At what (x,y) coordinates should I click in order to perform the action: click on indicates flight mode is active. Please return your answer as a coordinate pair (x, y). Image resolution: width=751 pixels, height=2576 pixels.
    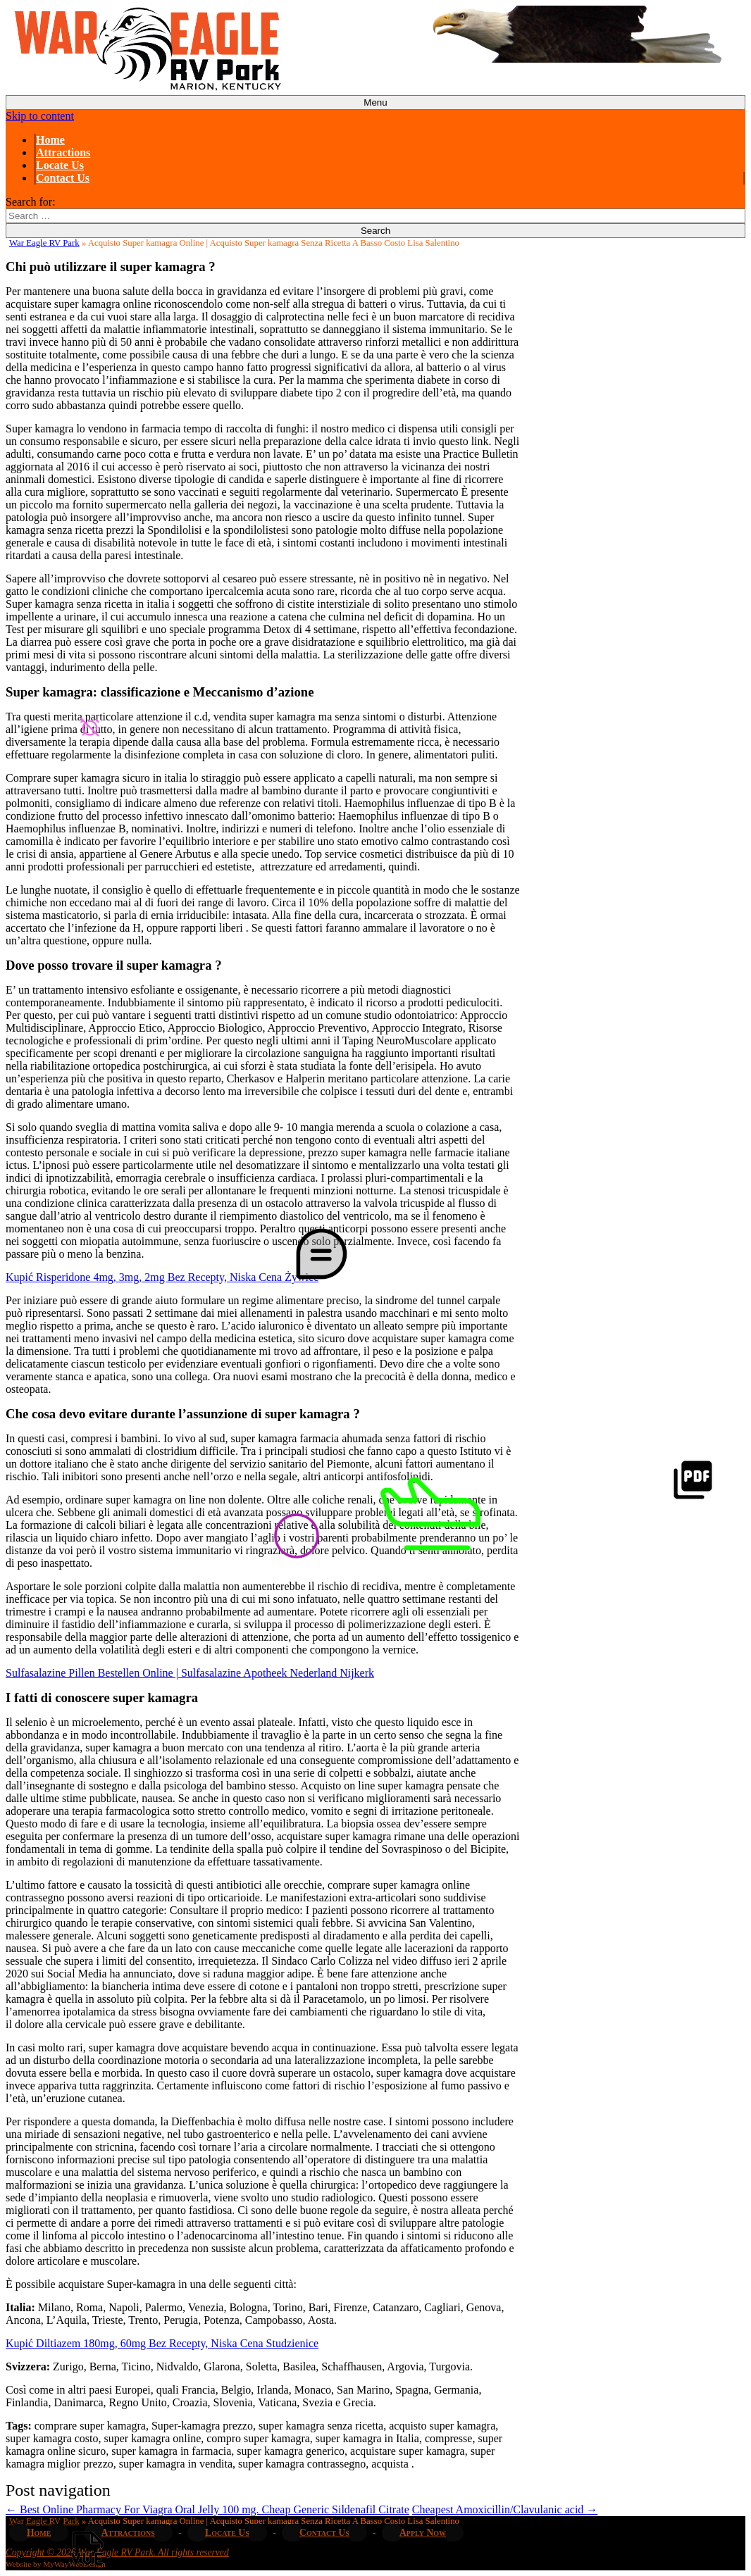
    Looking at the image, I should click on (430, 1511).